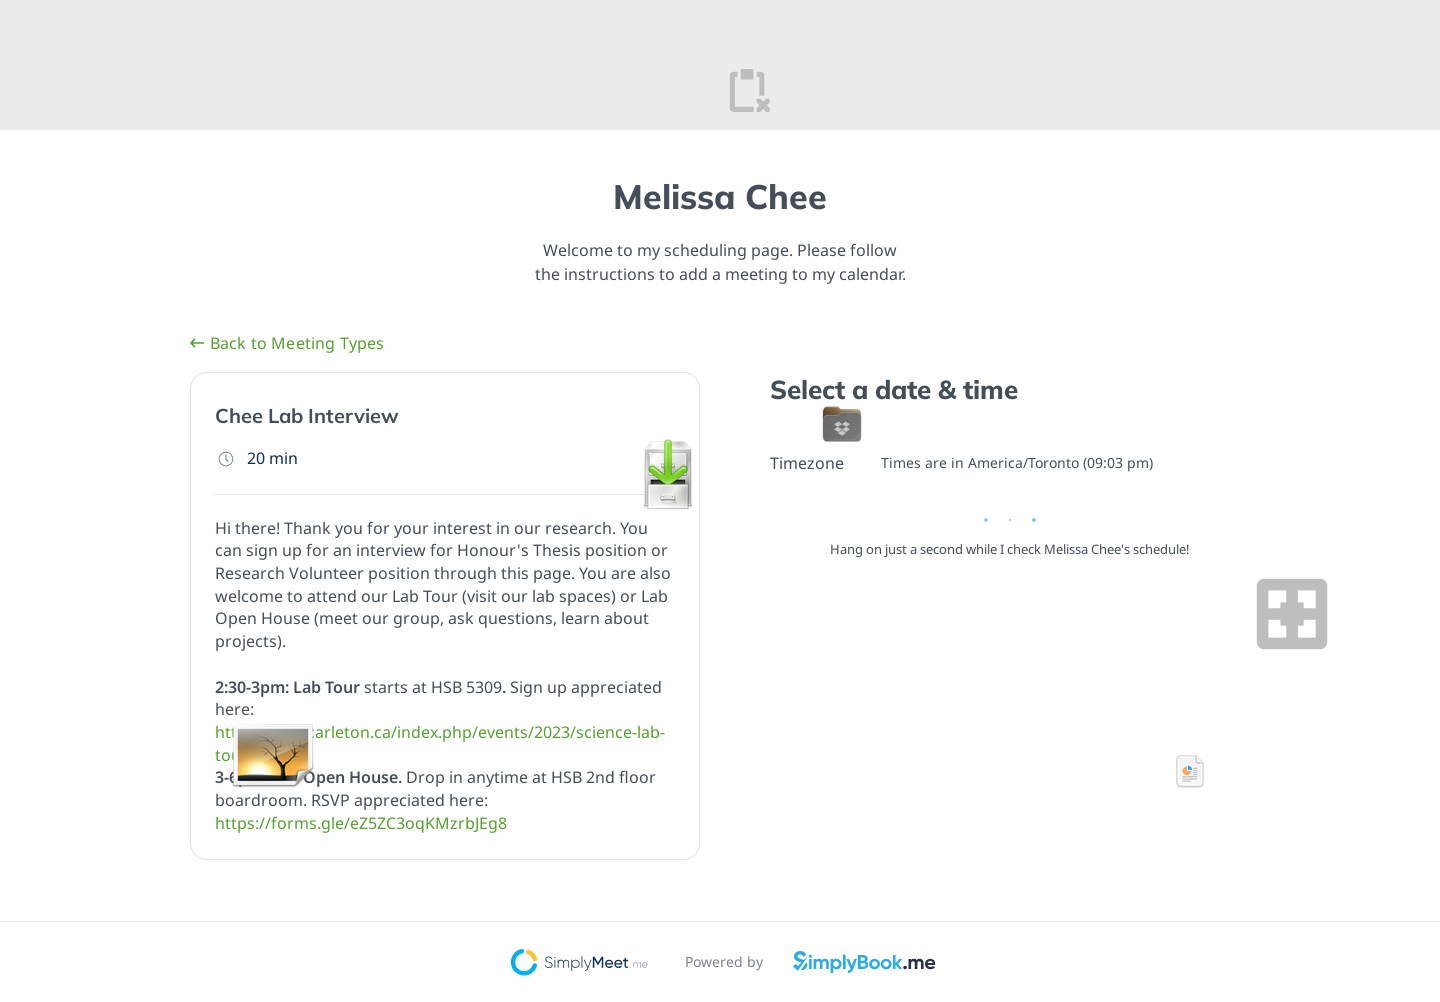 The image size is (1440, 1002). Describe the element at coordinates (668, 476) in the screenshot. I see `save the current document` at that location.